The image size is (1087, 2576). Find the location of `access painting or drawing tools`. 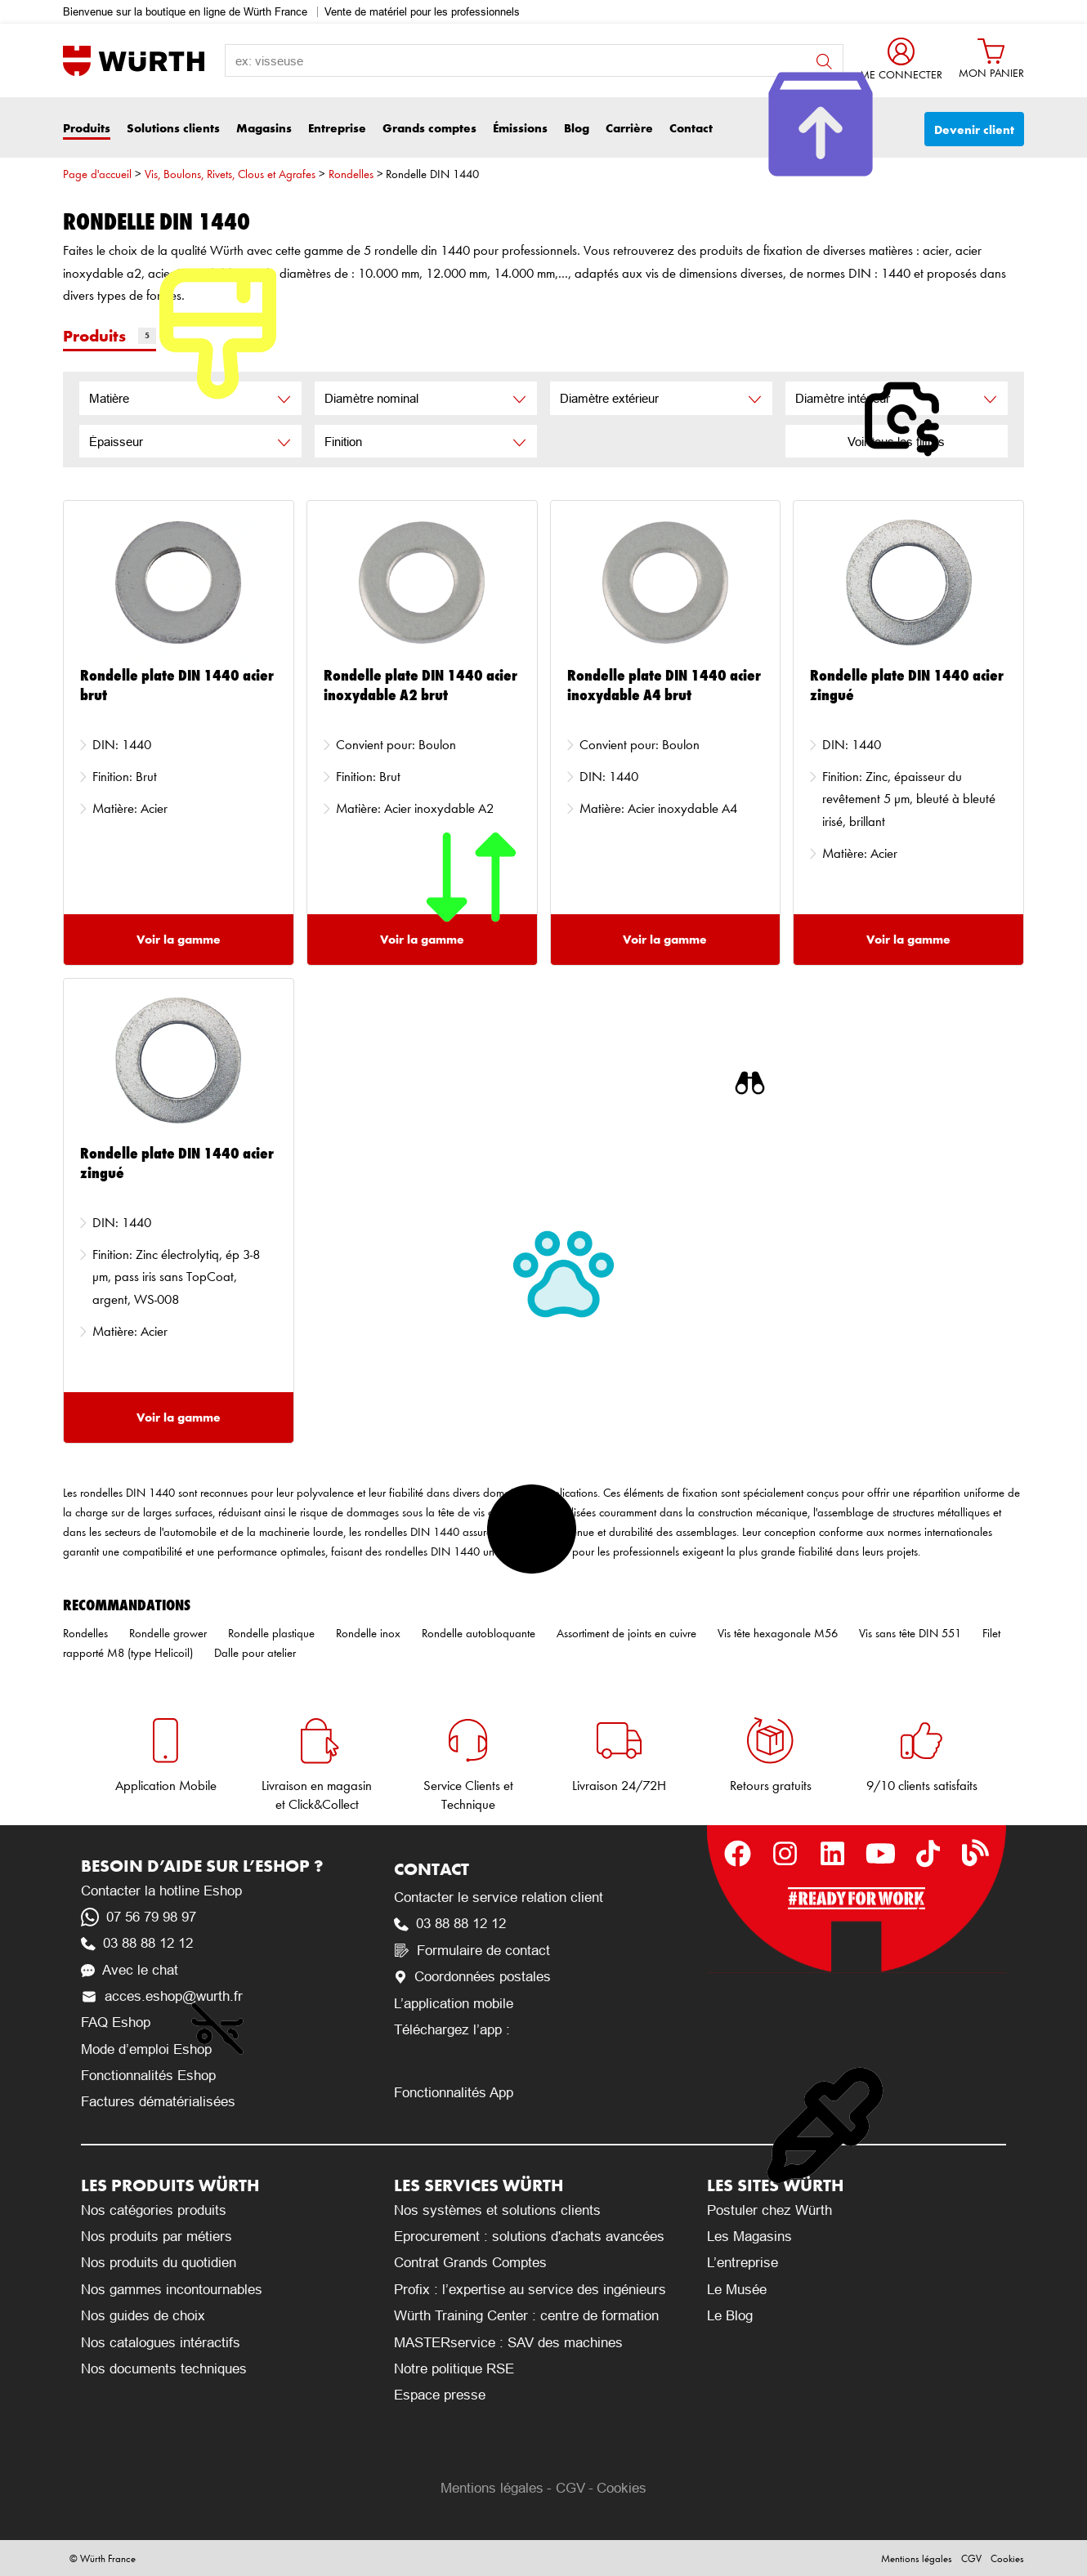

access painting or drawing tools is located at coordinates (217, 331).